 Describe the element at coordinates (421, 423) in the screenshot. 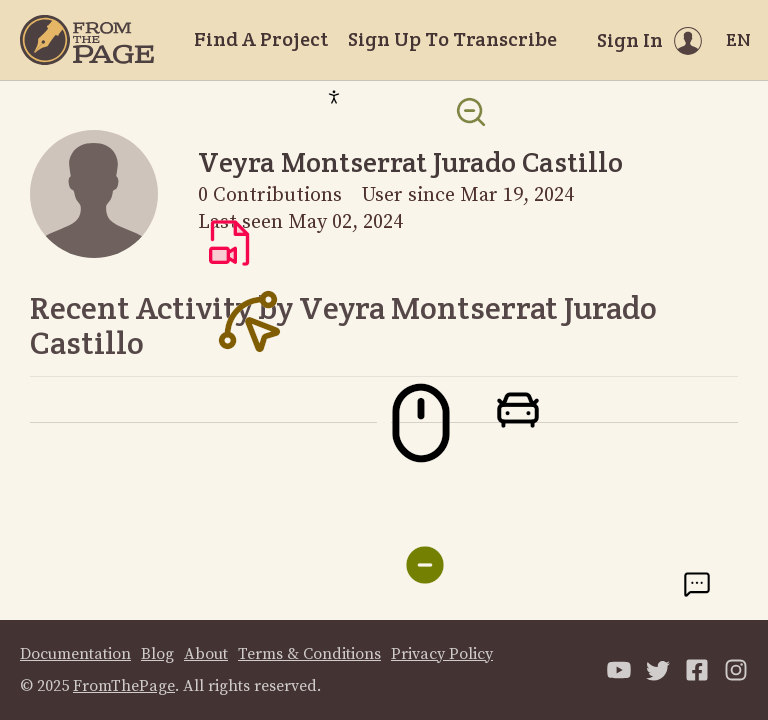

I see `adjust mouse or pointer settings` at that location.